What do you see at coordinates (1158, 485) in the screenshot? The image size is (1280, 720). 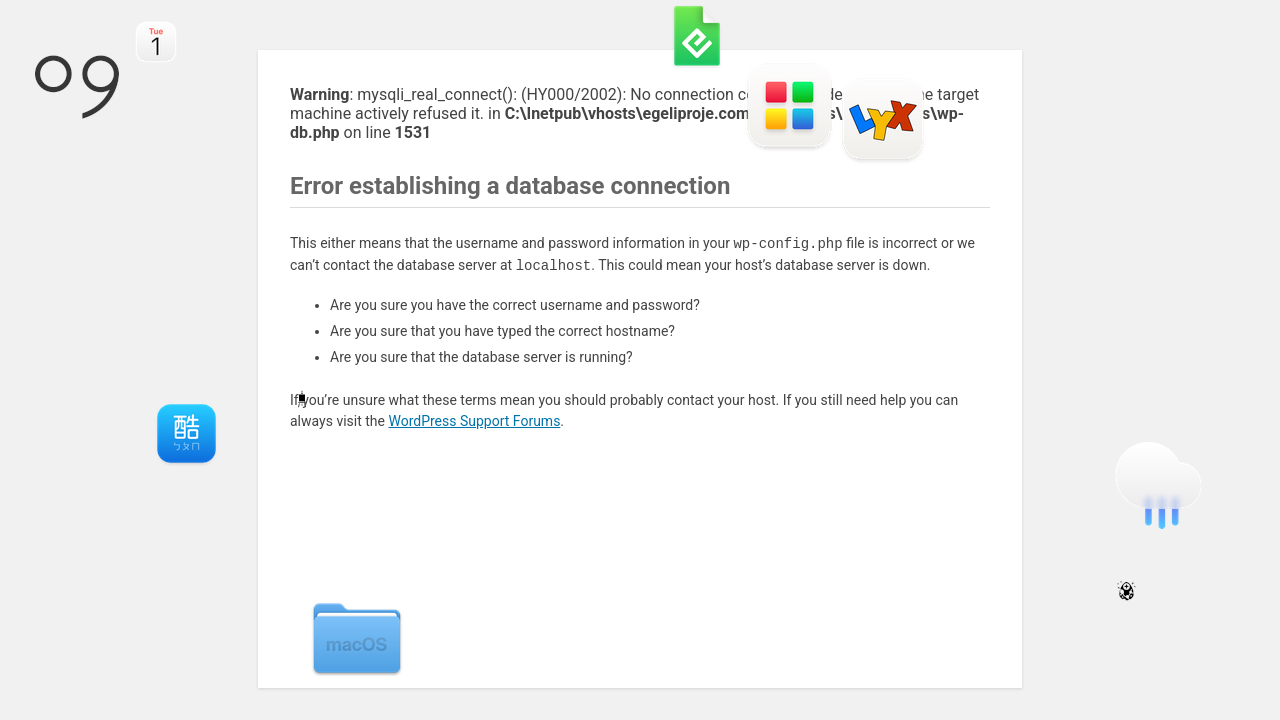 I see `indicates rainy or showery weather conditions` at bounding box center [1158, 485].